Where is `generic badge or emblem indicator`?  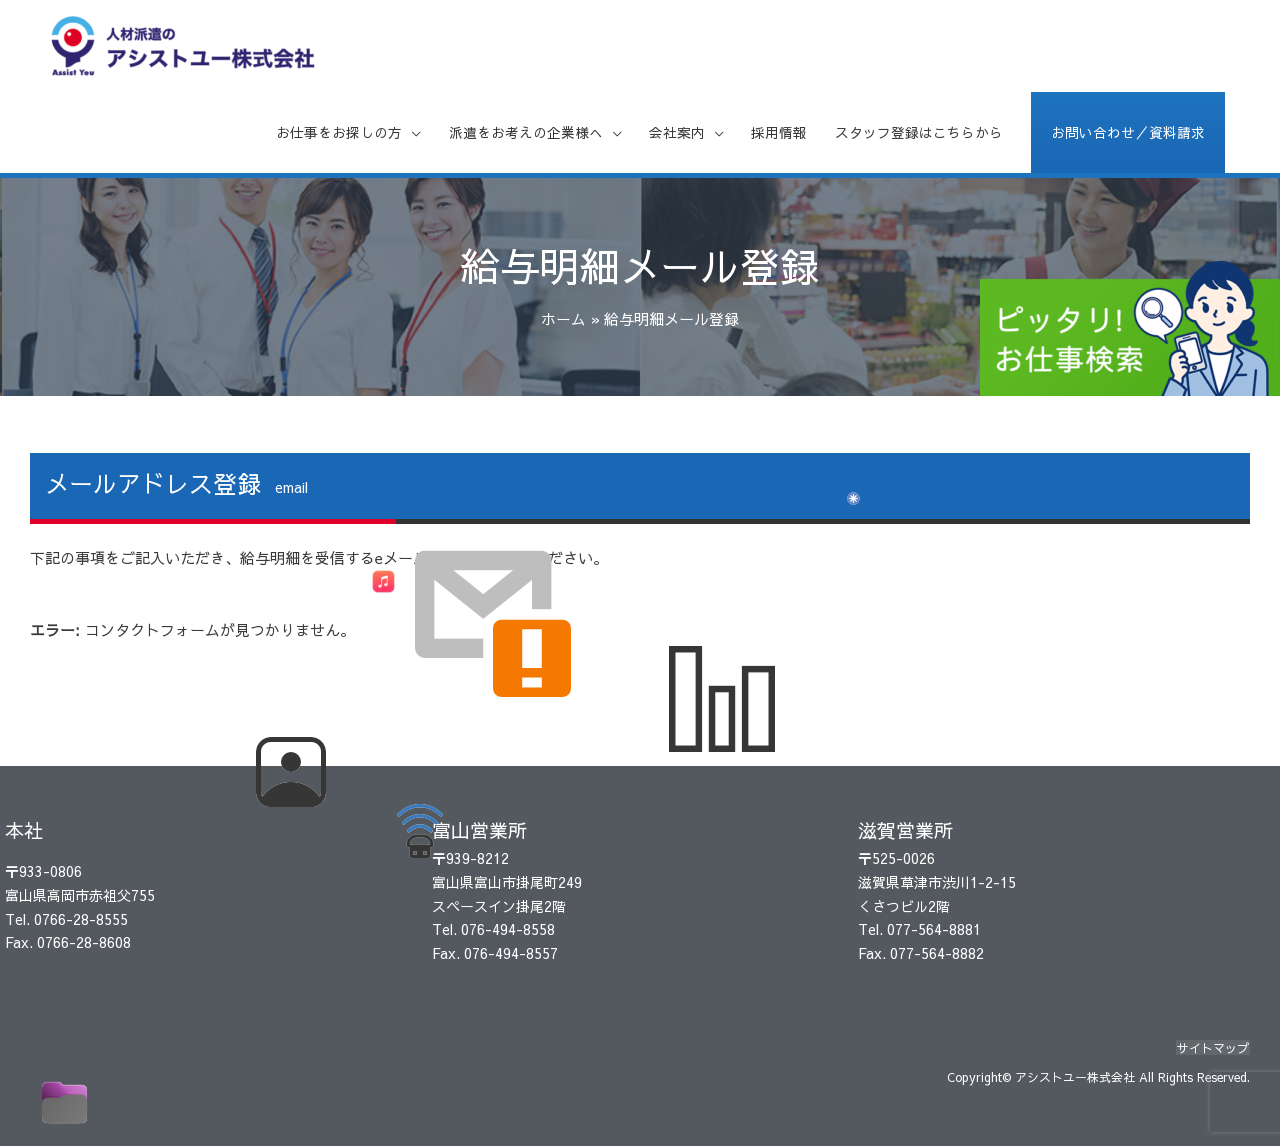 generic badge or emblem indicator is located at coordinates (853, 498).